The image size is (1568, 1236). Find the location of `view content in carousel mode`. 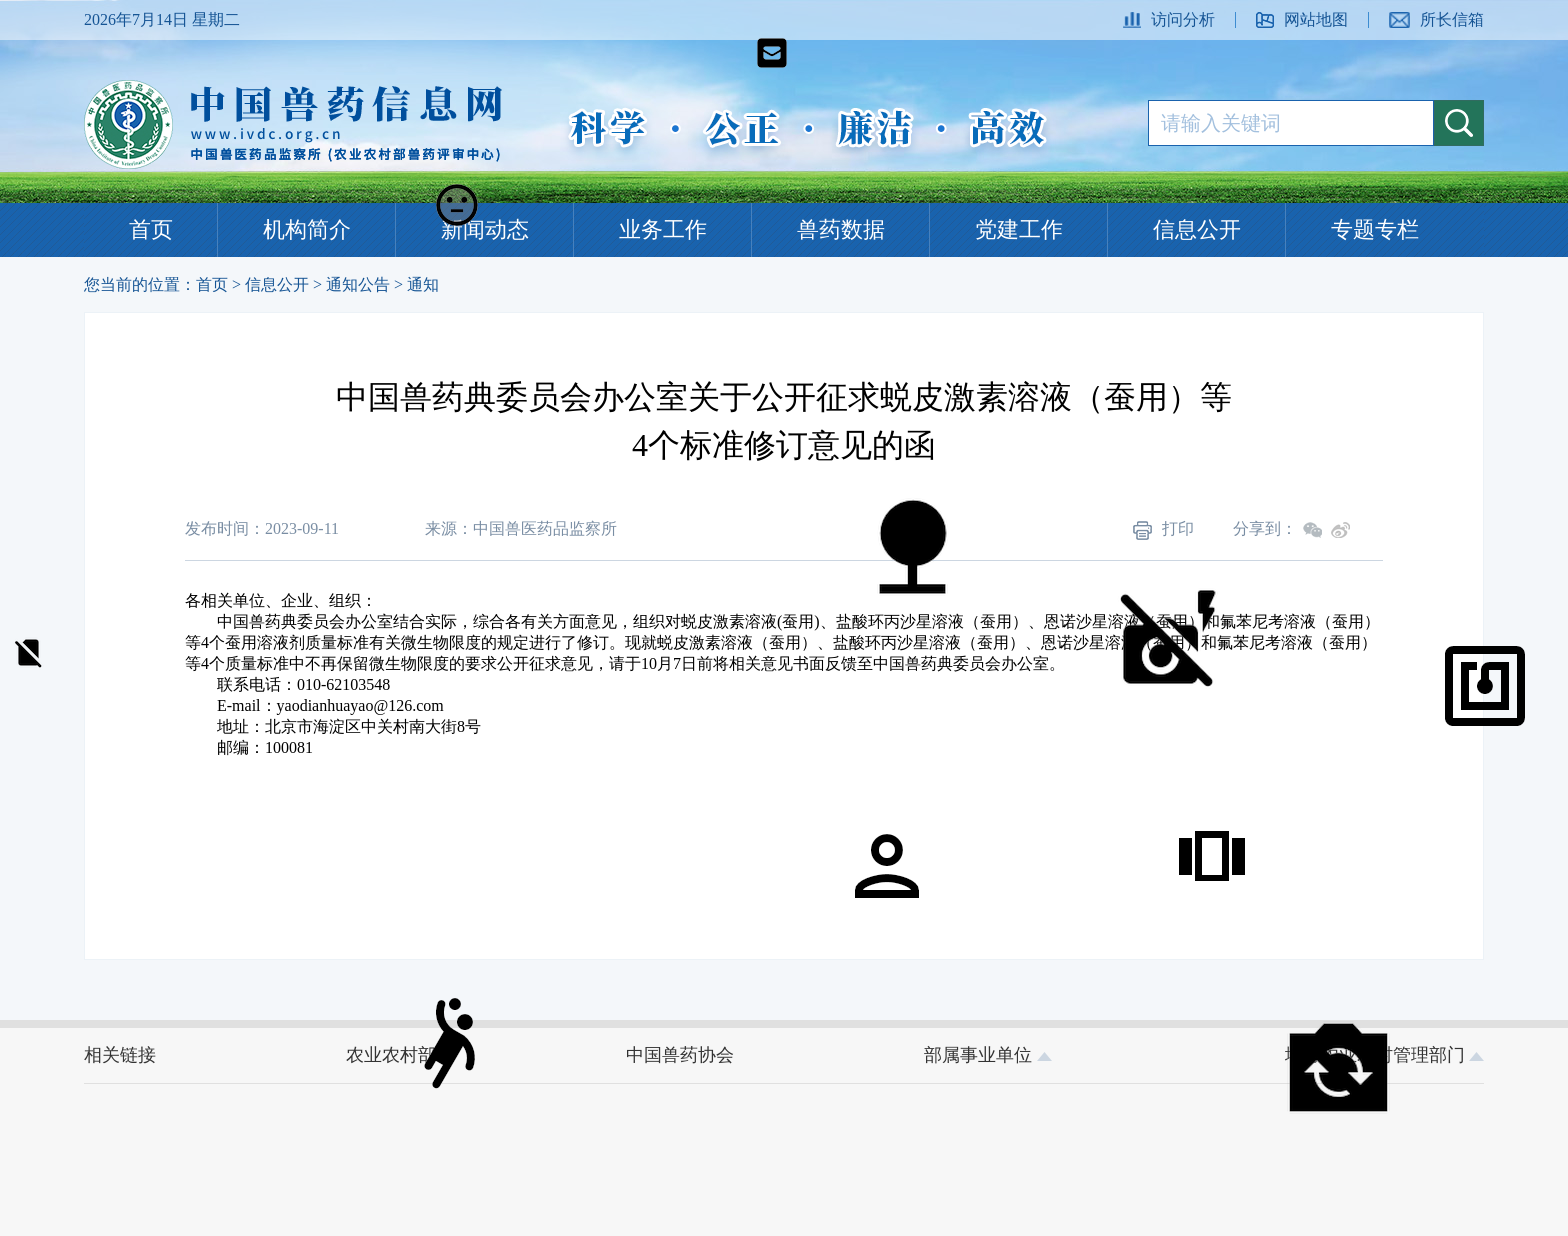

view content in carousel mode is located at coordinates (1212, 858).